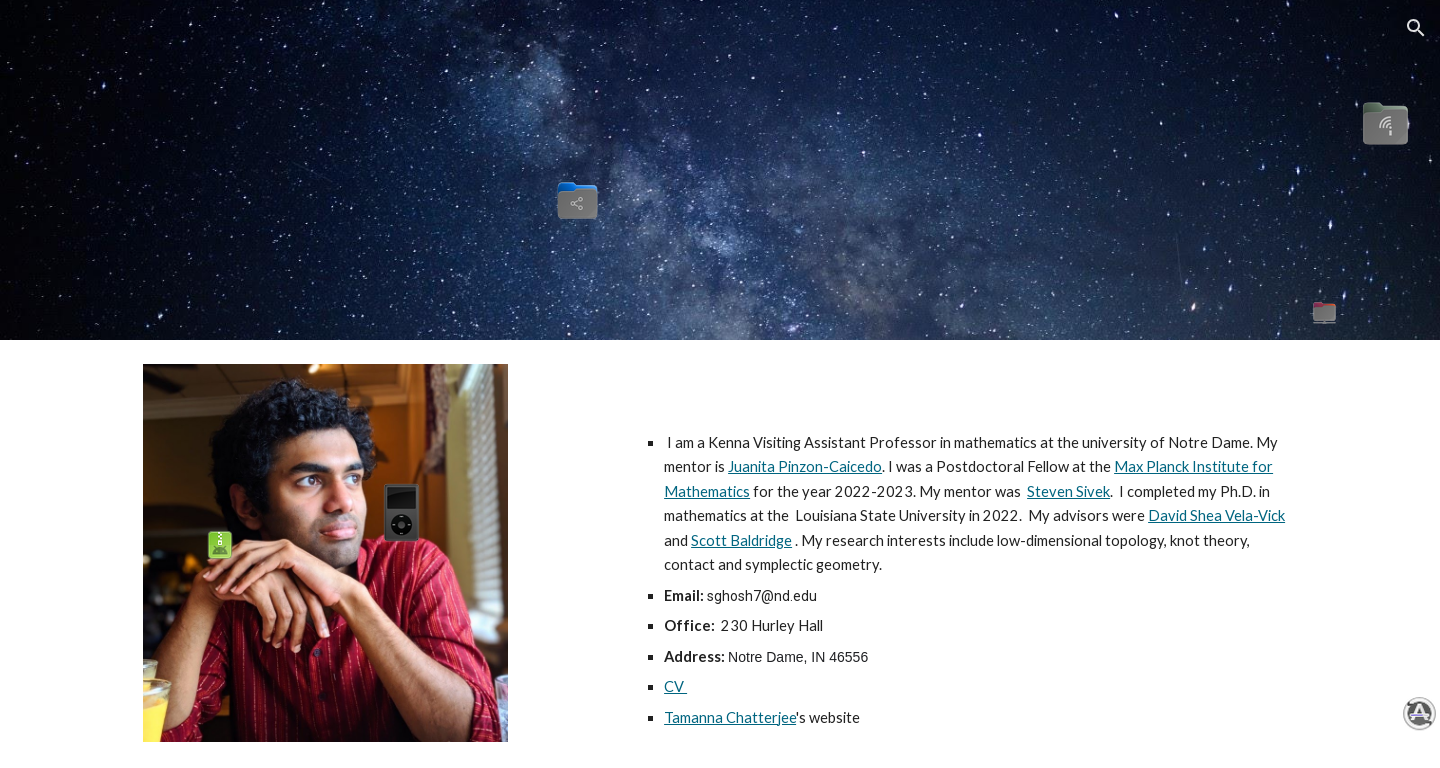  I want to click on android app installation package file, so click(220, 545).